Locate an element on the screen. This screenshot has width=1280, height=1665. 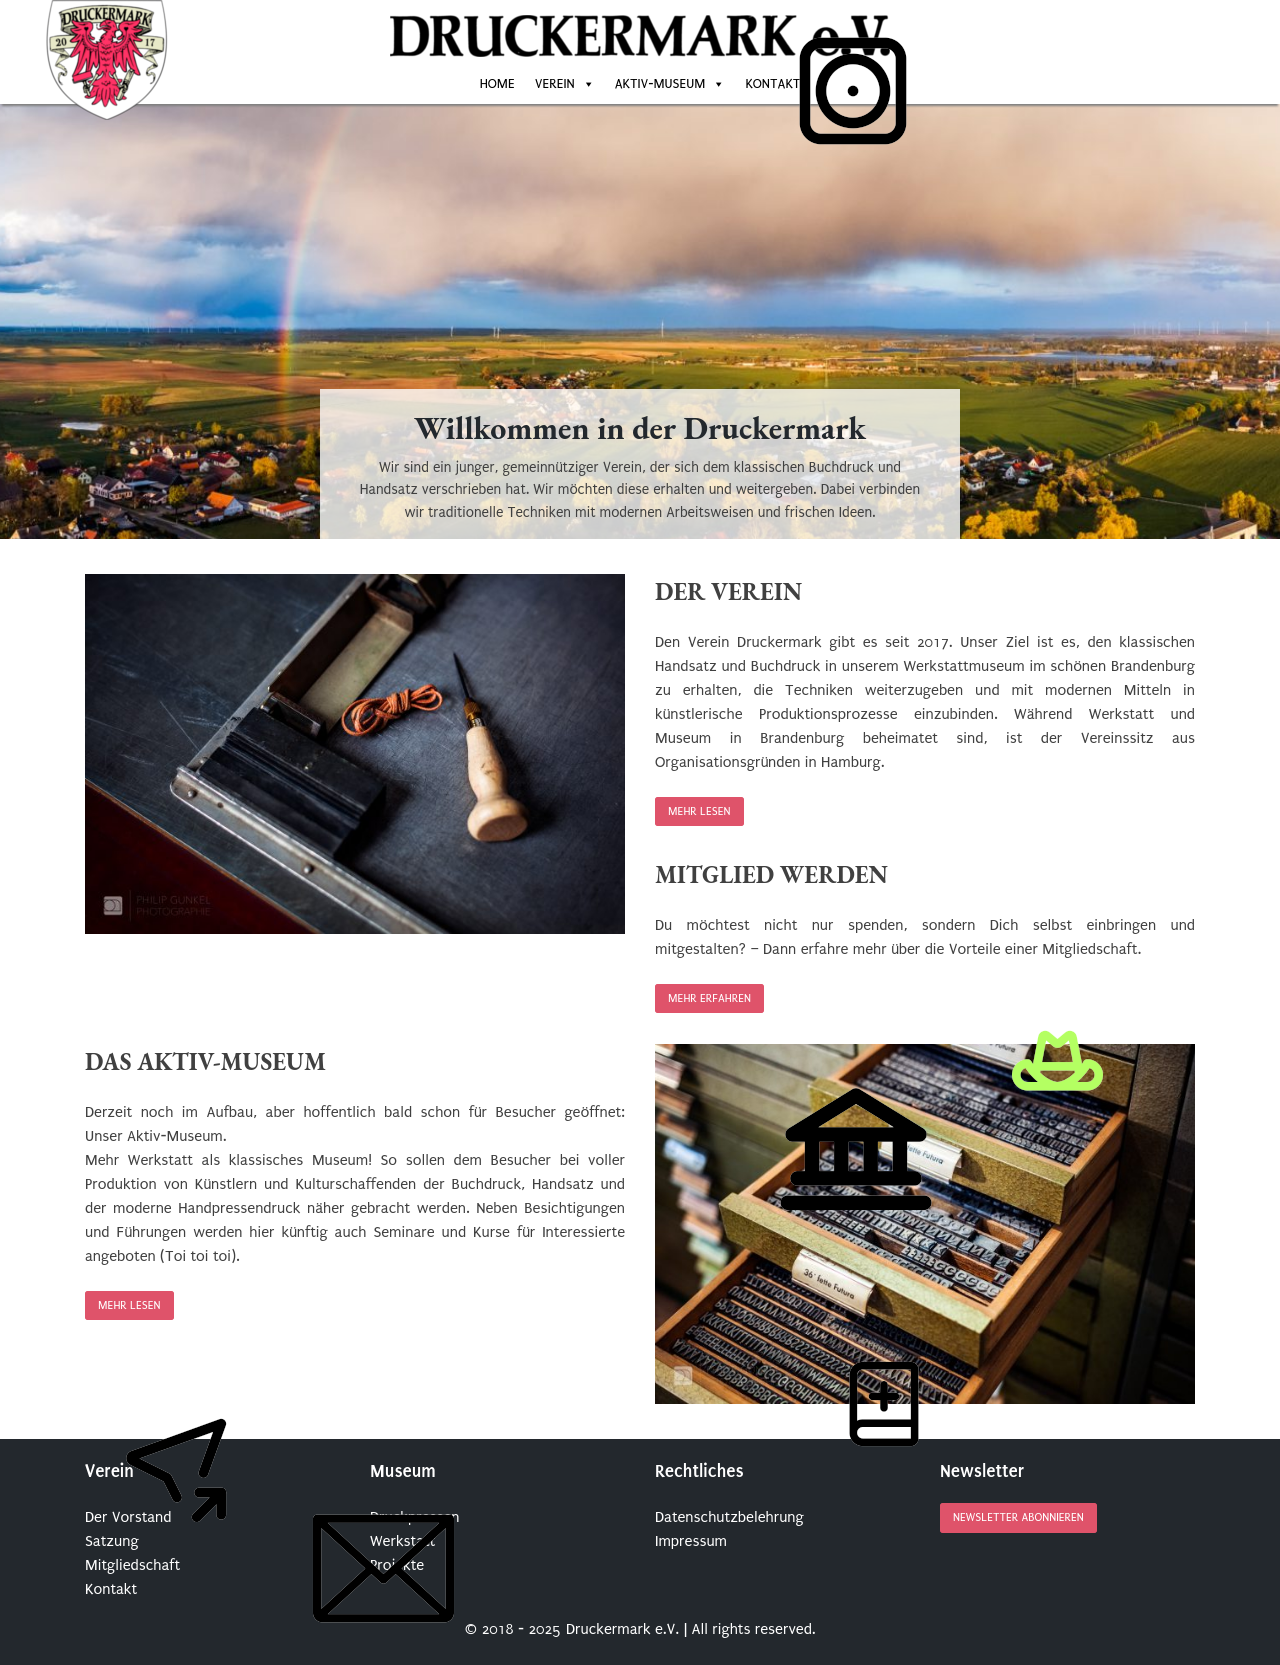
open your inbox is located at coordinates (383, 1568).